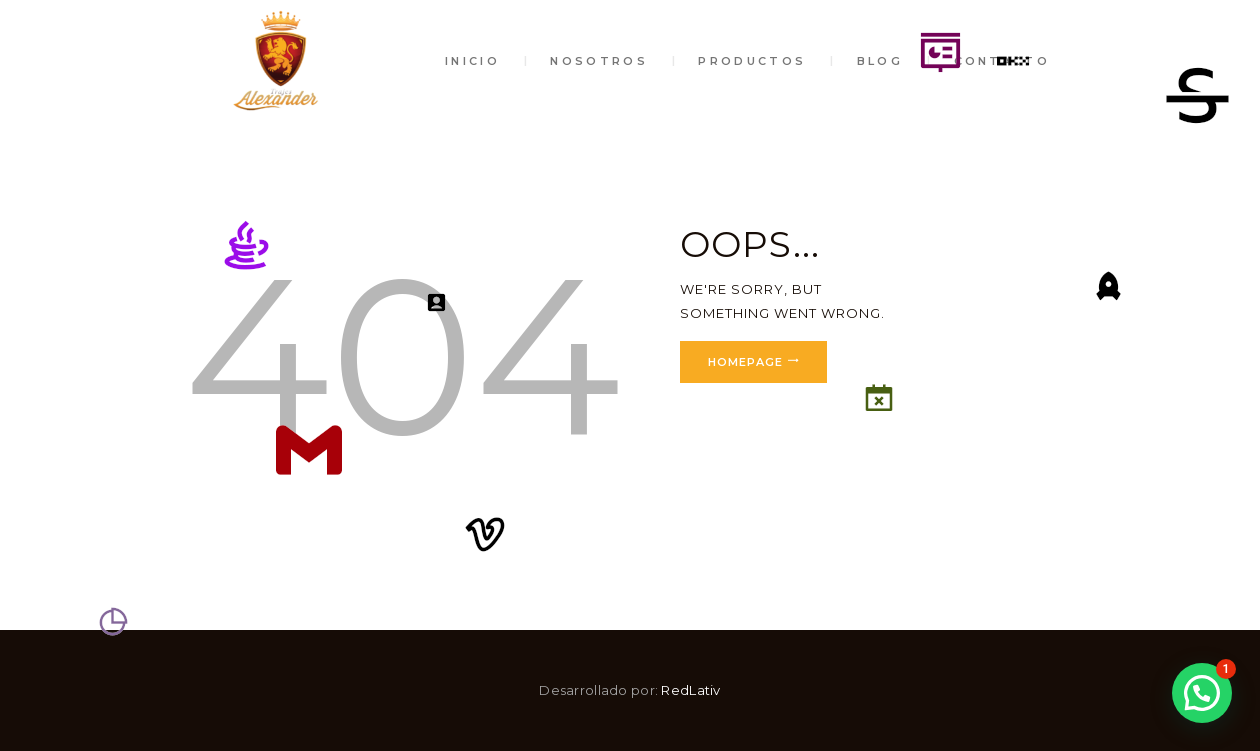 The width and height of the screenshot is (1260, 751). What do you see at coordinates (1197, 95) in the screenshot?
I see `apply strikethrough formatting to selected text` at bounding box center [1197, 95].